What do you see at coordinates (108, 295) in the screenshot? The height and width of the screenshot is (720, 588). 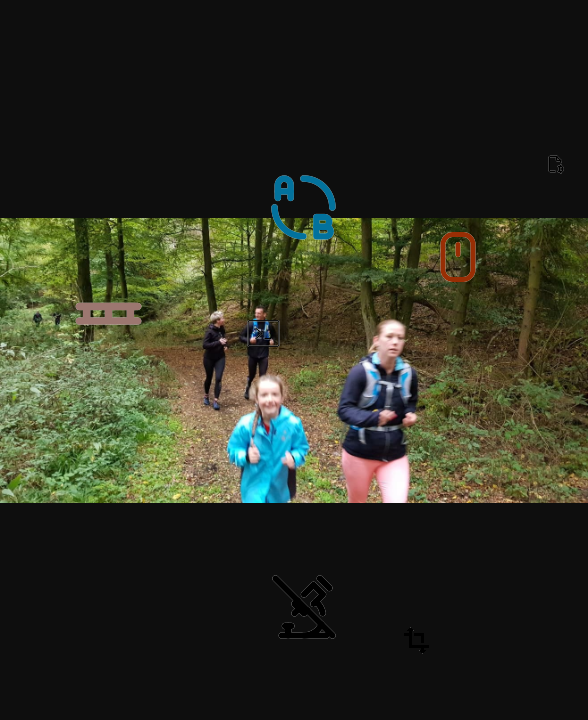 I see `view warehouse inventory` at bounding box center [108, 295].